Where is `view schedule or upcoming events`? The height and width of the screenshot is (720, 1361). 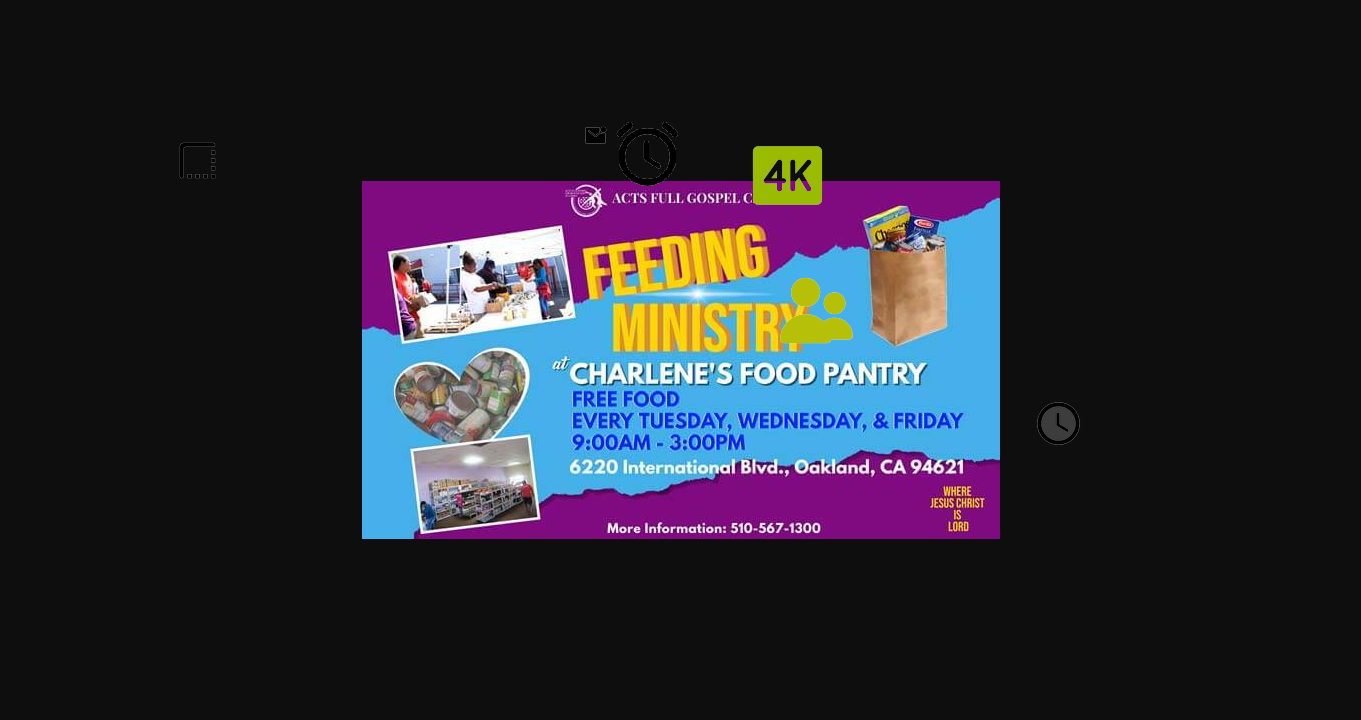
view schedule or upcoming events is located at coordinates (1058, 423).